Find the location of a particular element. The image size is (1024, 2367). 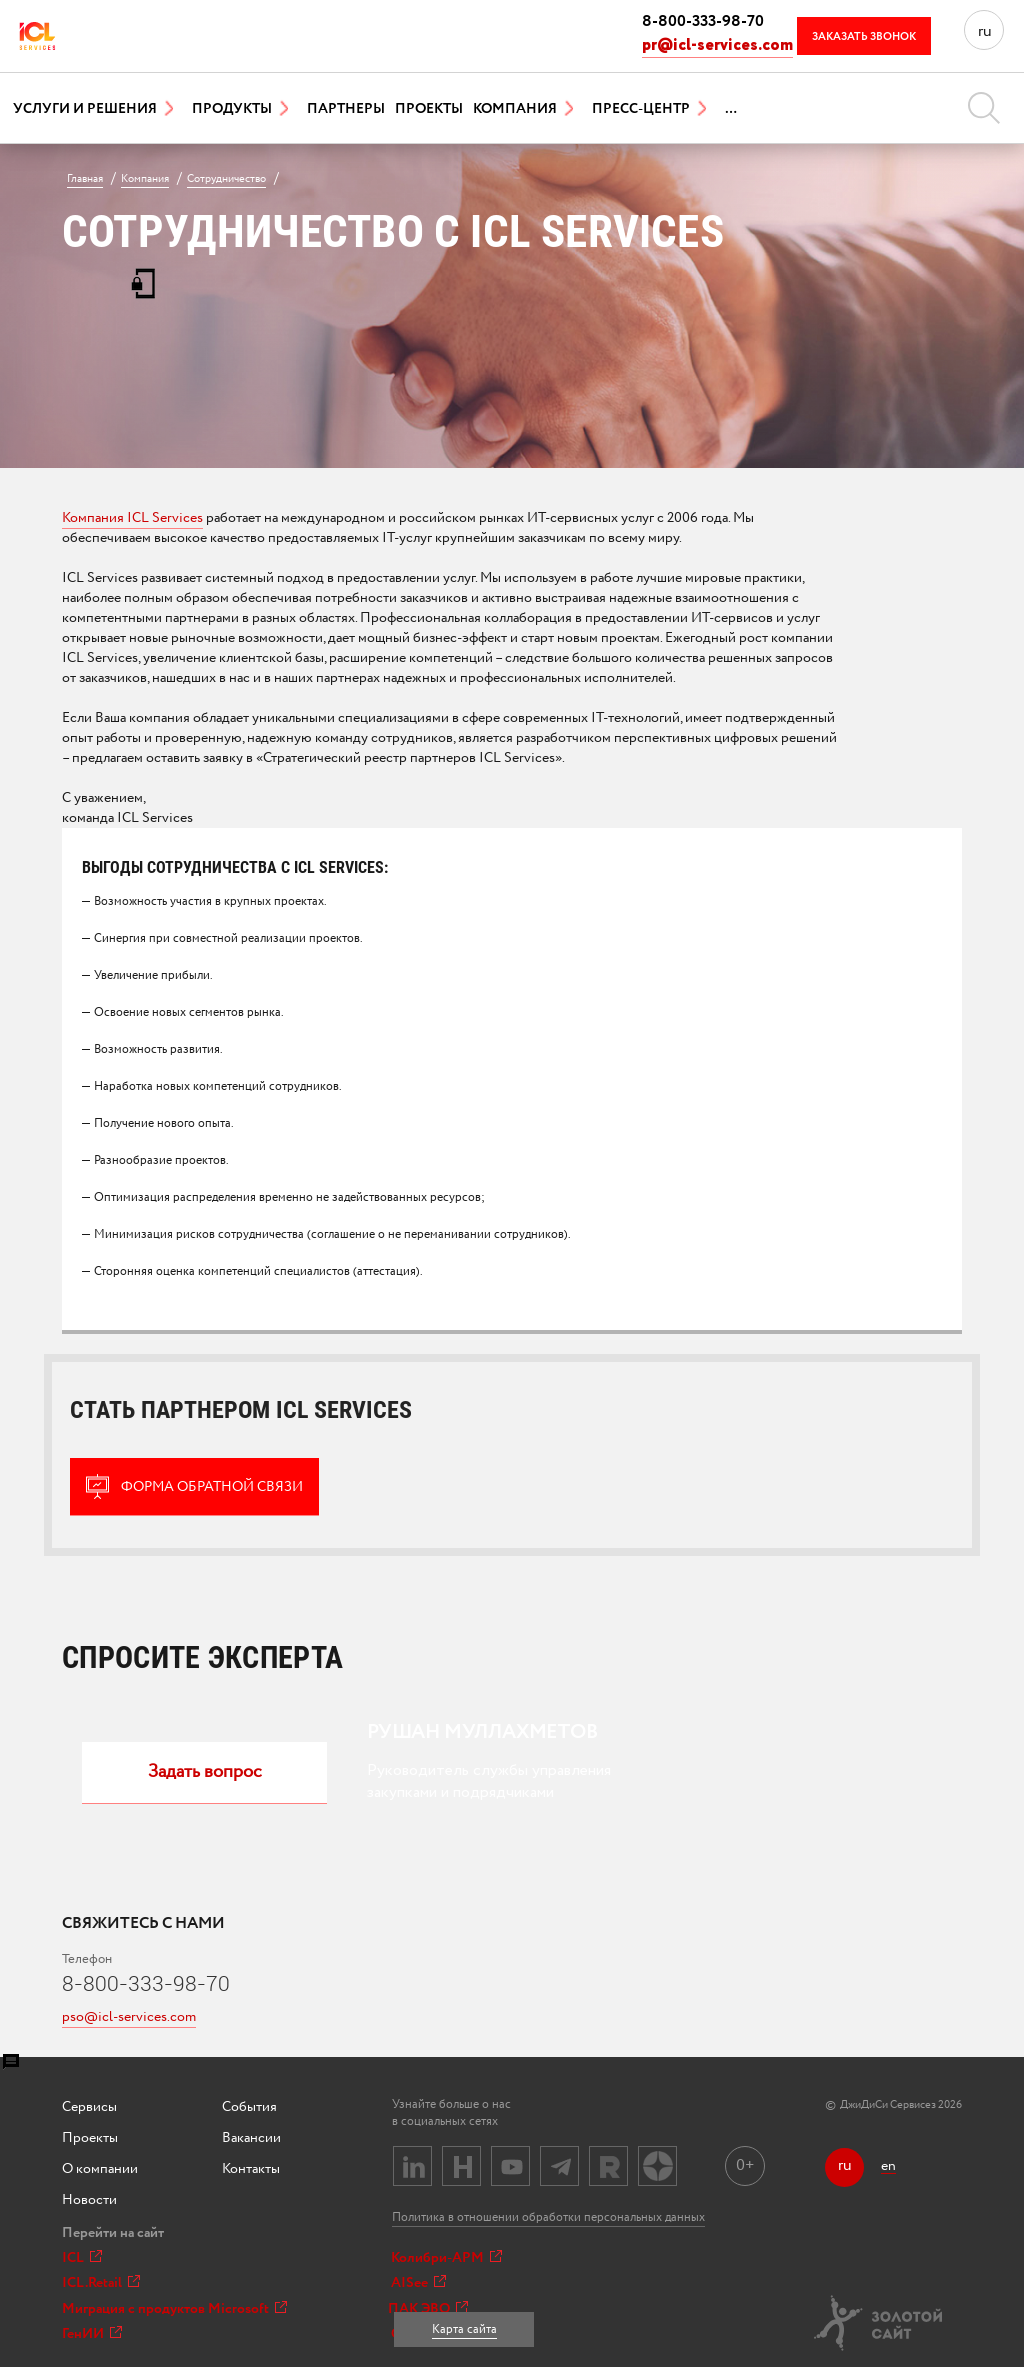

device is locked or secured is located at coordinates (142, 283).